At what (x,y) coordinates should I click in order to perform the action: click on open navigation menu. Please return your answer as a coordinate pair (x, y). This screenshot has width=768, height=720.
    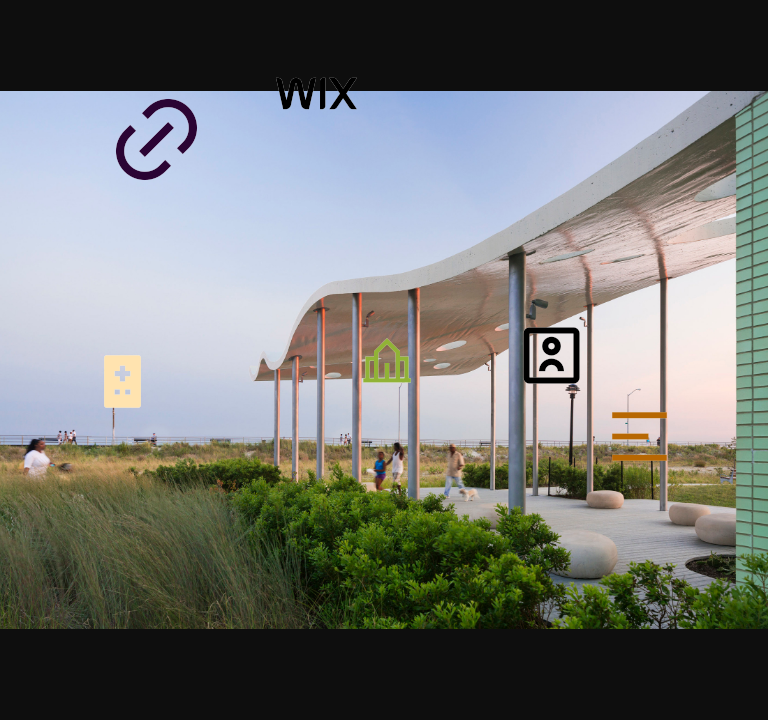
    Looking at the image, I should click on (639, 436).